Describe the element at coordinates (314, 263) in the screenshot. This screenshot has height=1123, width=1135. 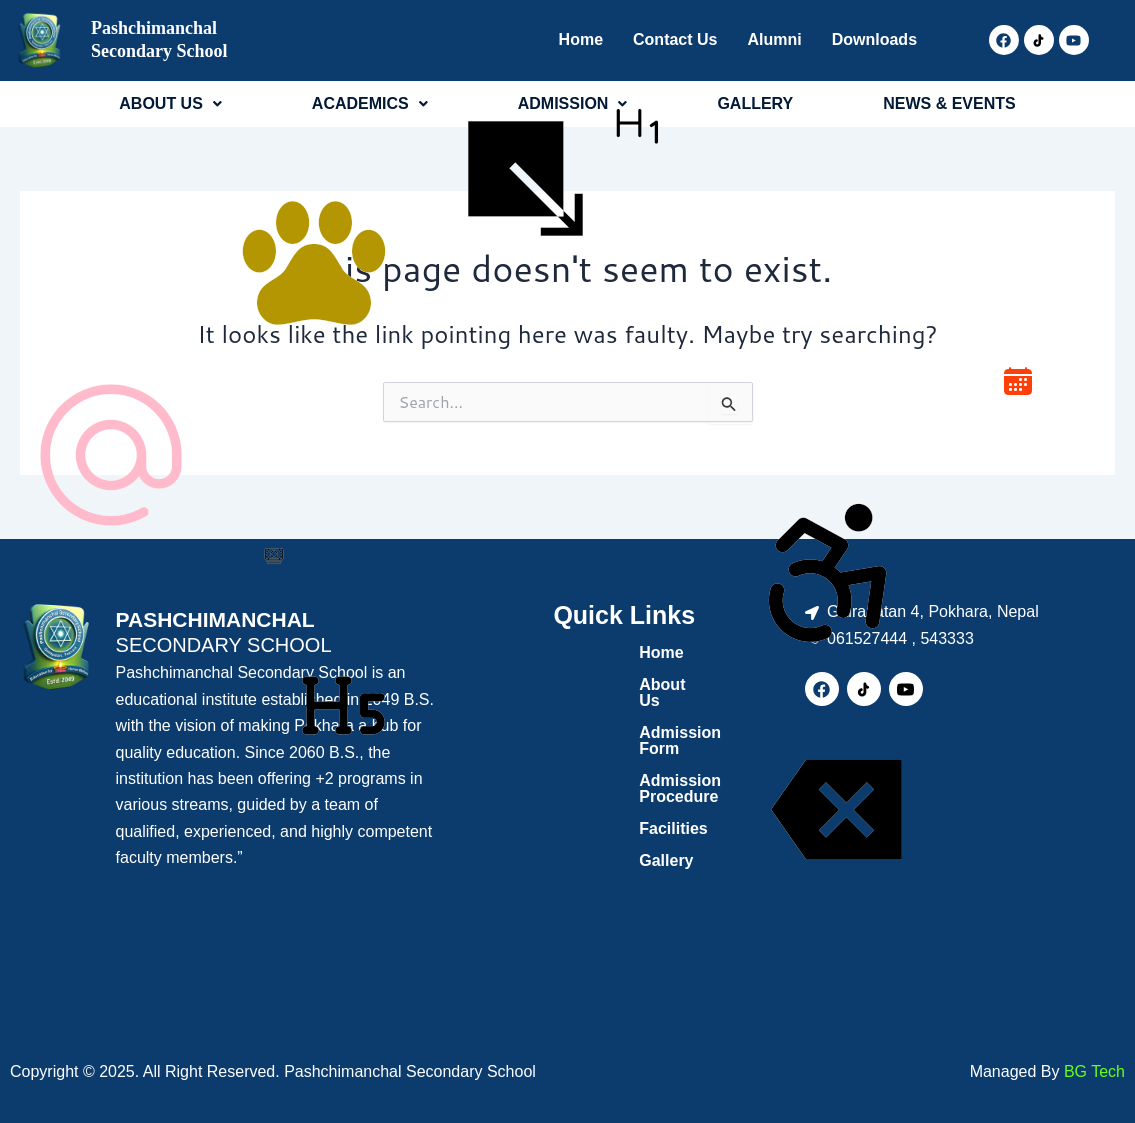
I see `access pet-related features or settings` at that location.